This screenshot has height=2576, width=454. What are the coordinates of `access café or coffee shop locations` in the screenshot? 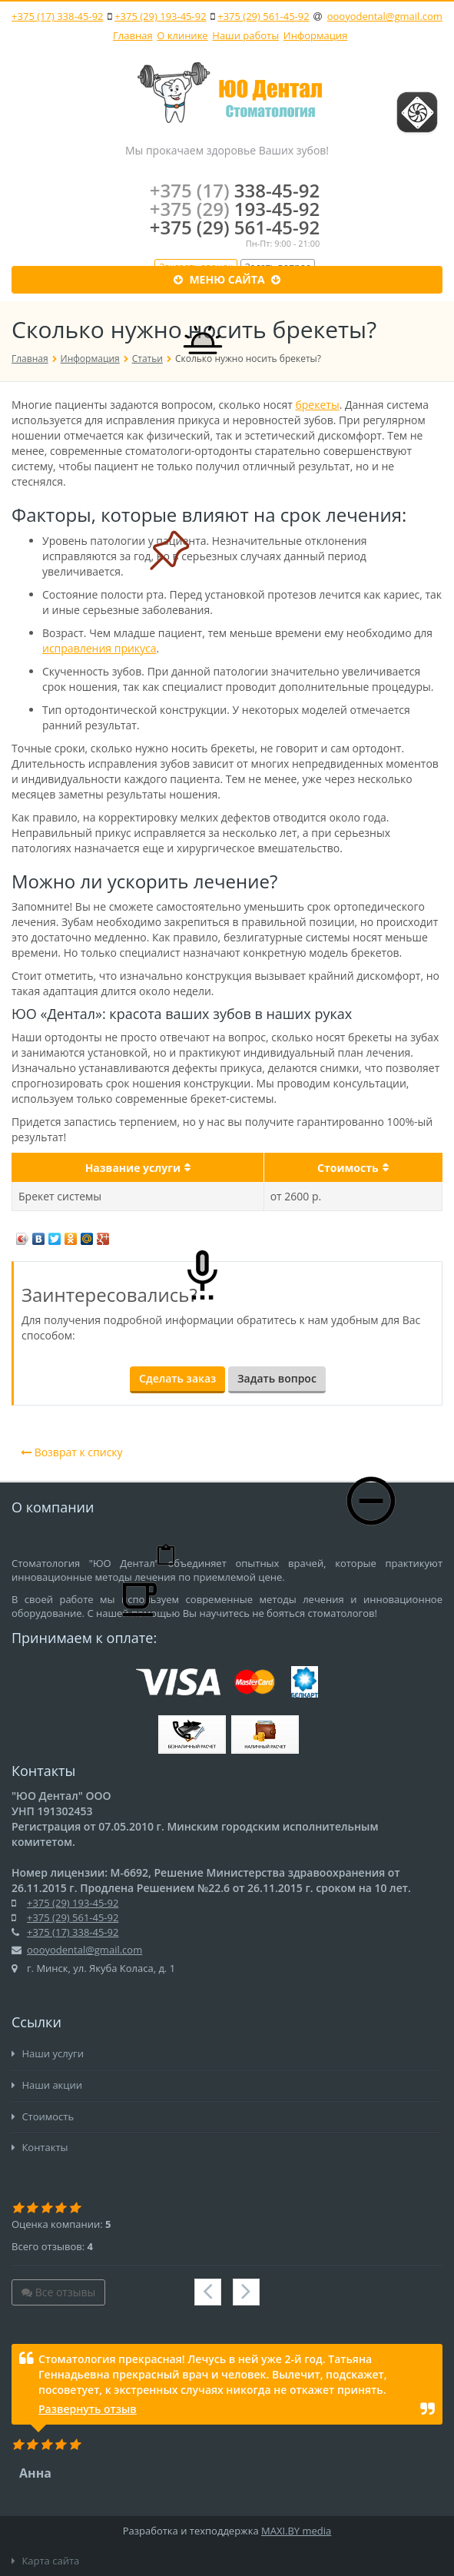 It's located at (138, 1599).